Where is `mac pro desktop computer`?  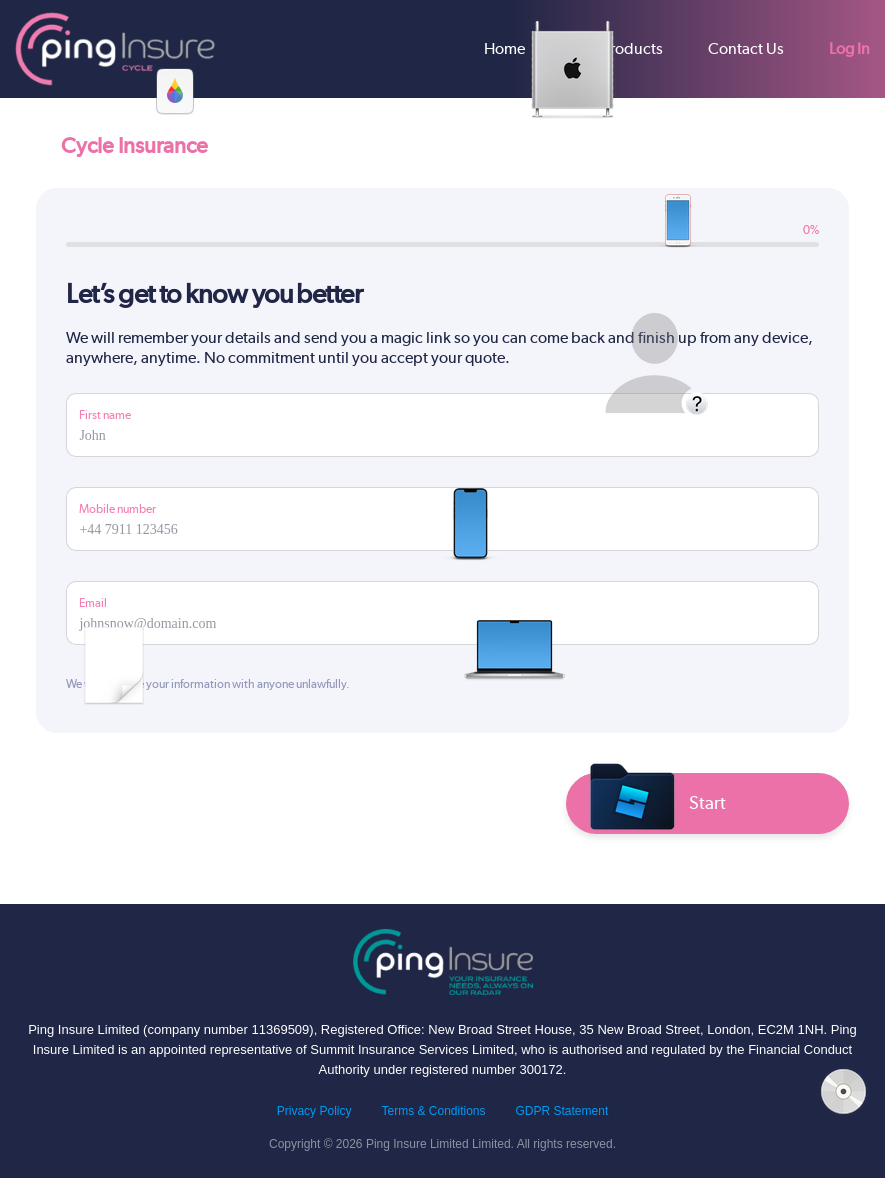 mac pro desktop computer is located at coordinates (572, 70).